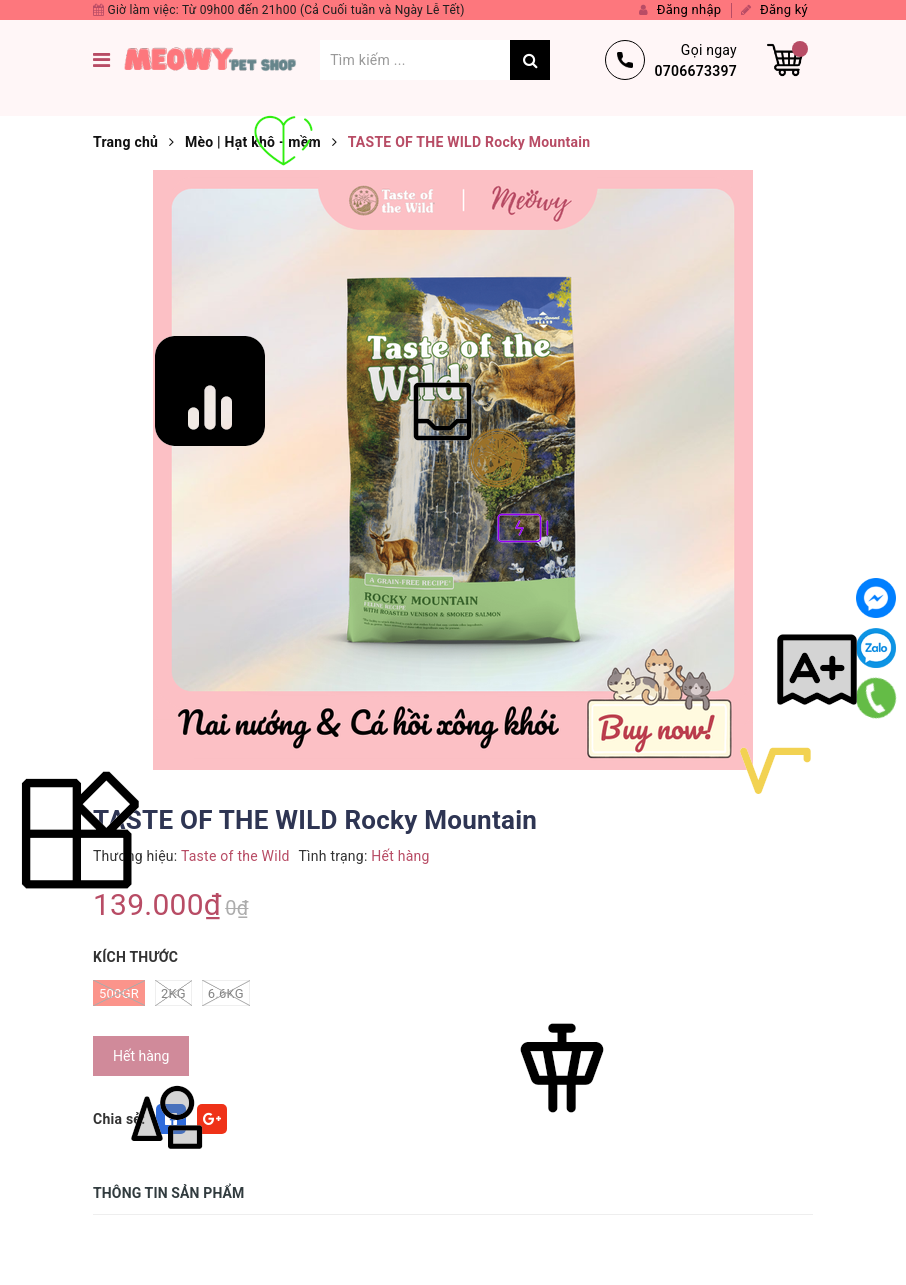 The image size is (906, 1285). What do you see at coordinates (210, 391) in the screenshot?
I see `align content to bottom center of container` at bounding box center [210, 391].